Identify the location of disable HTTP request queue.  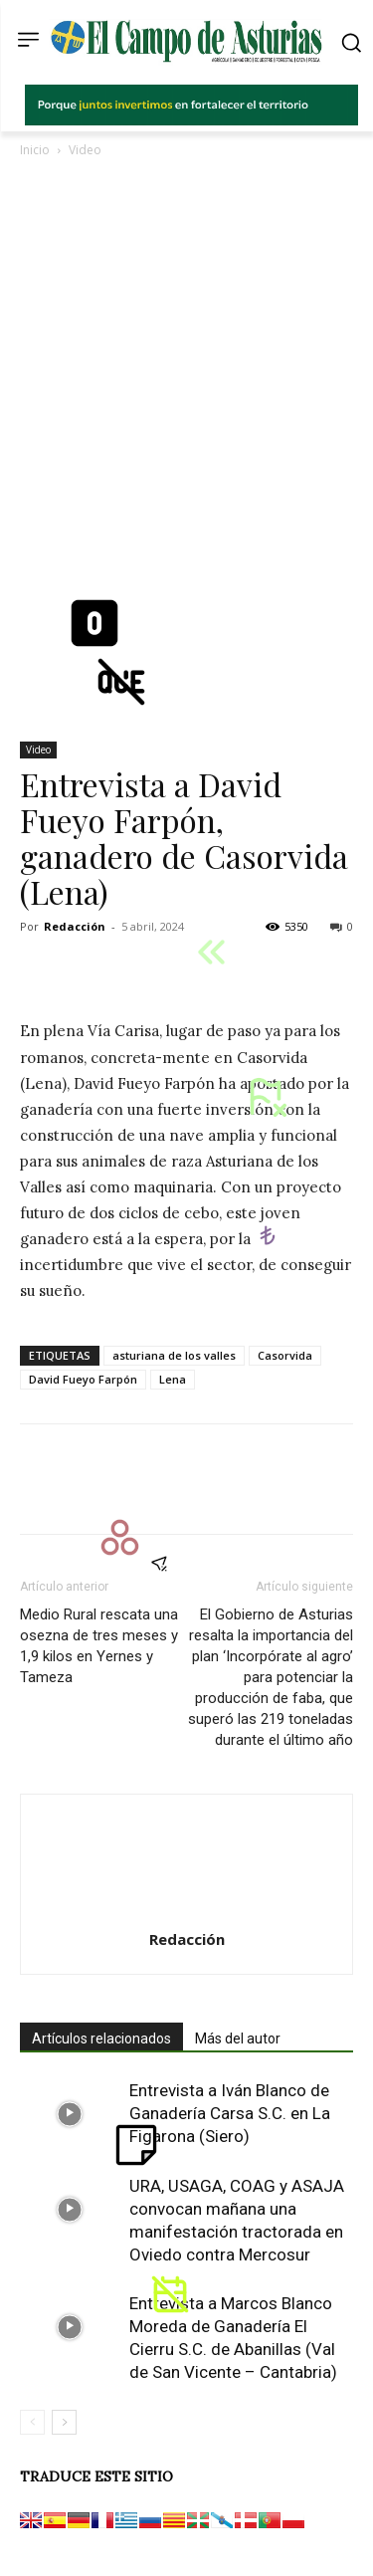
(121, 682).